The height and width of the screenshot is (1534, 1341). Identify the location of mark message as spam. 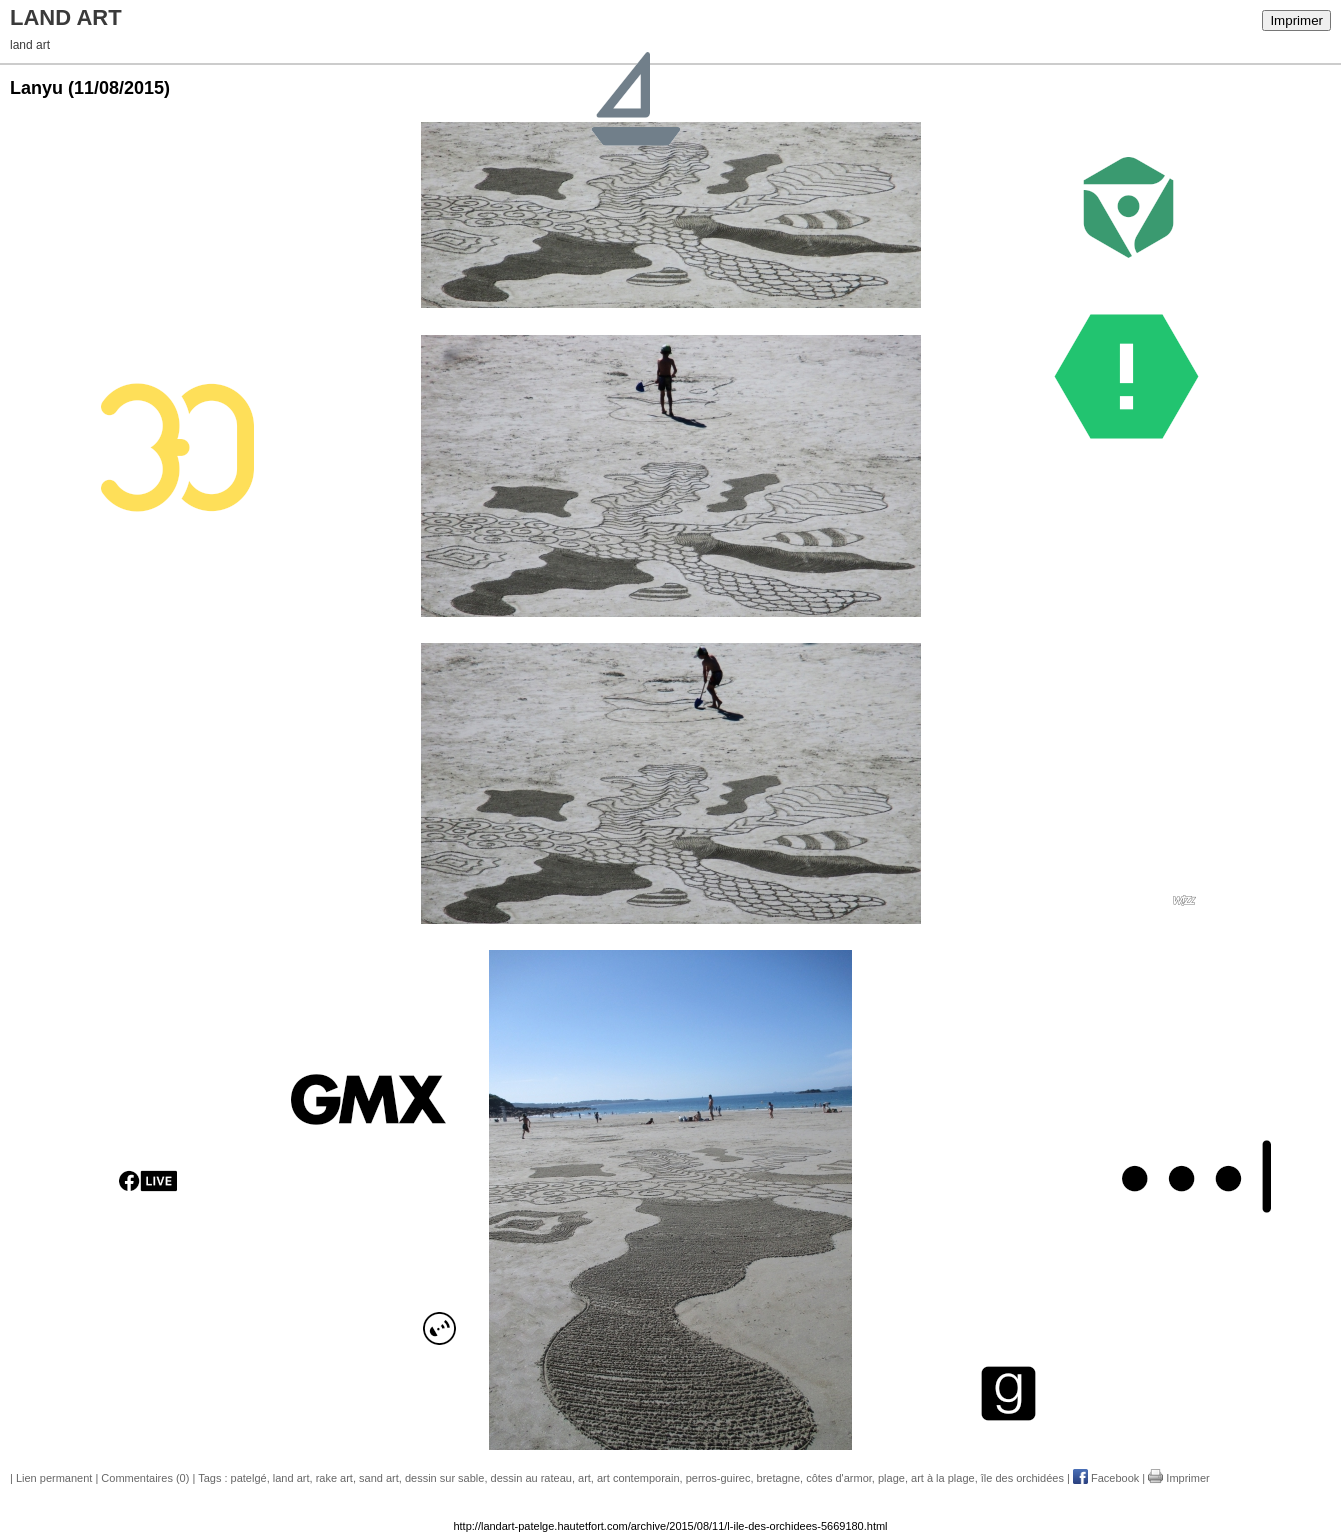
(1126, 376).